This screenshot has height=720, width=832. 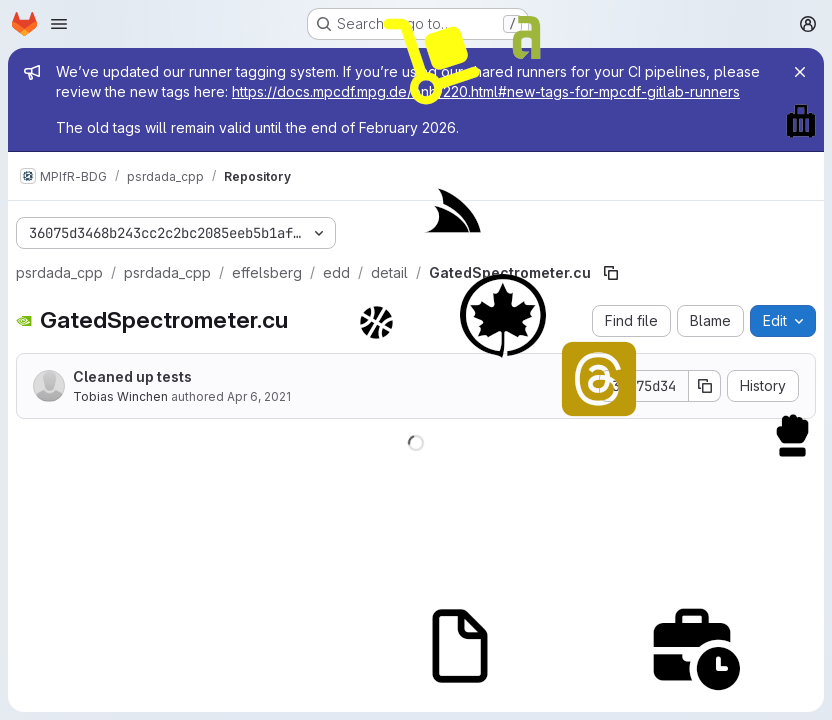 What do you see at coordinates (452, 210) in the screenshot?
I see `servicestack brand logo` at bounding box center [452, 210].